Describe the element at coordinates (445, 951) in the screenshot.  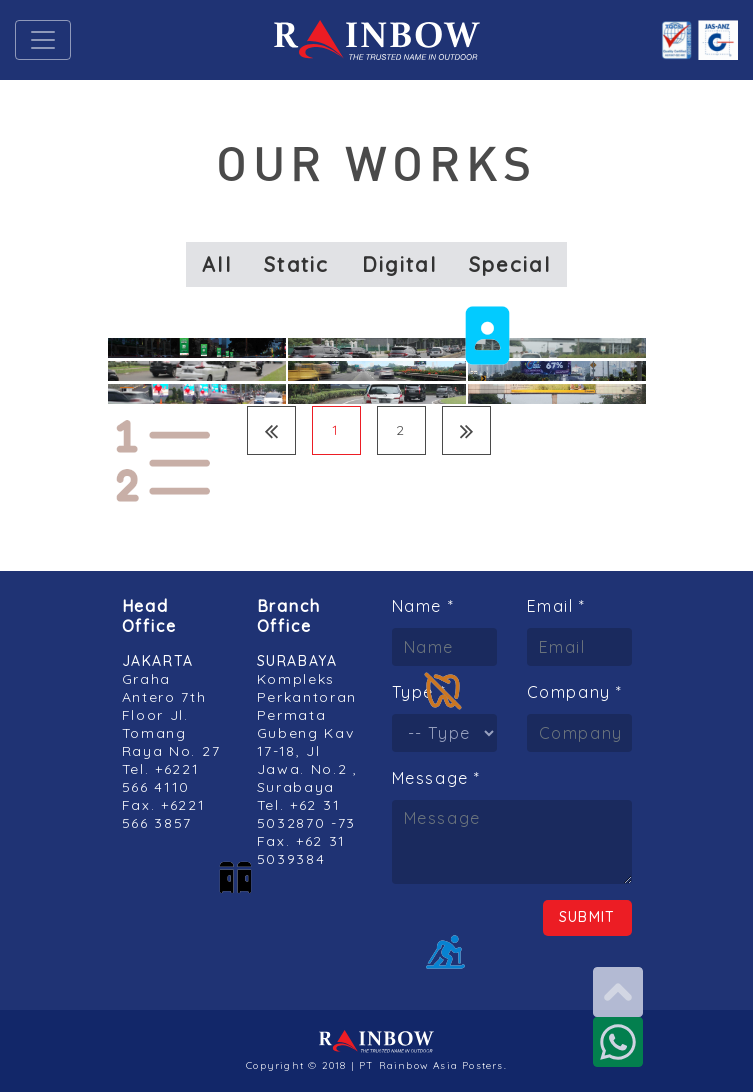
I see `access nordic skiing trails or activities` at that location.